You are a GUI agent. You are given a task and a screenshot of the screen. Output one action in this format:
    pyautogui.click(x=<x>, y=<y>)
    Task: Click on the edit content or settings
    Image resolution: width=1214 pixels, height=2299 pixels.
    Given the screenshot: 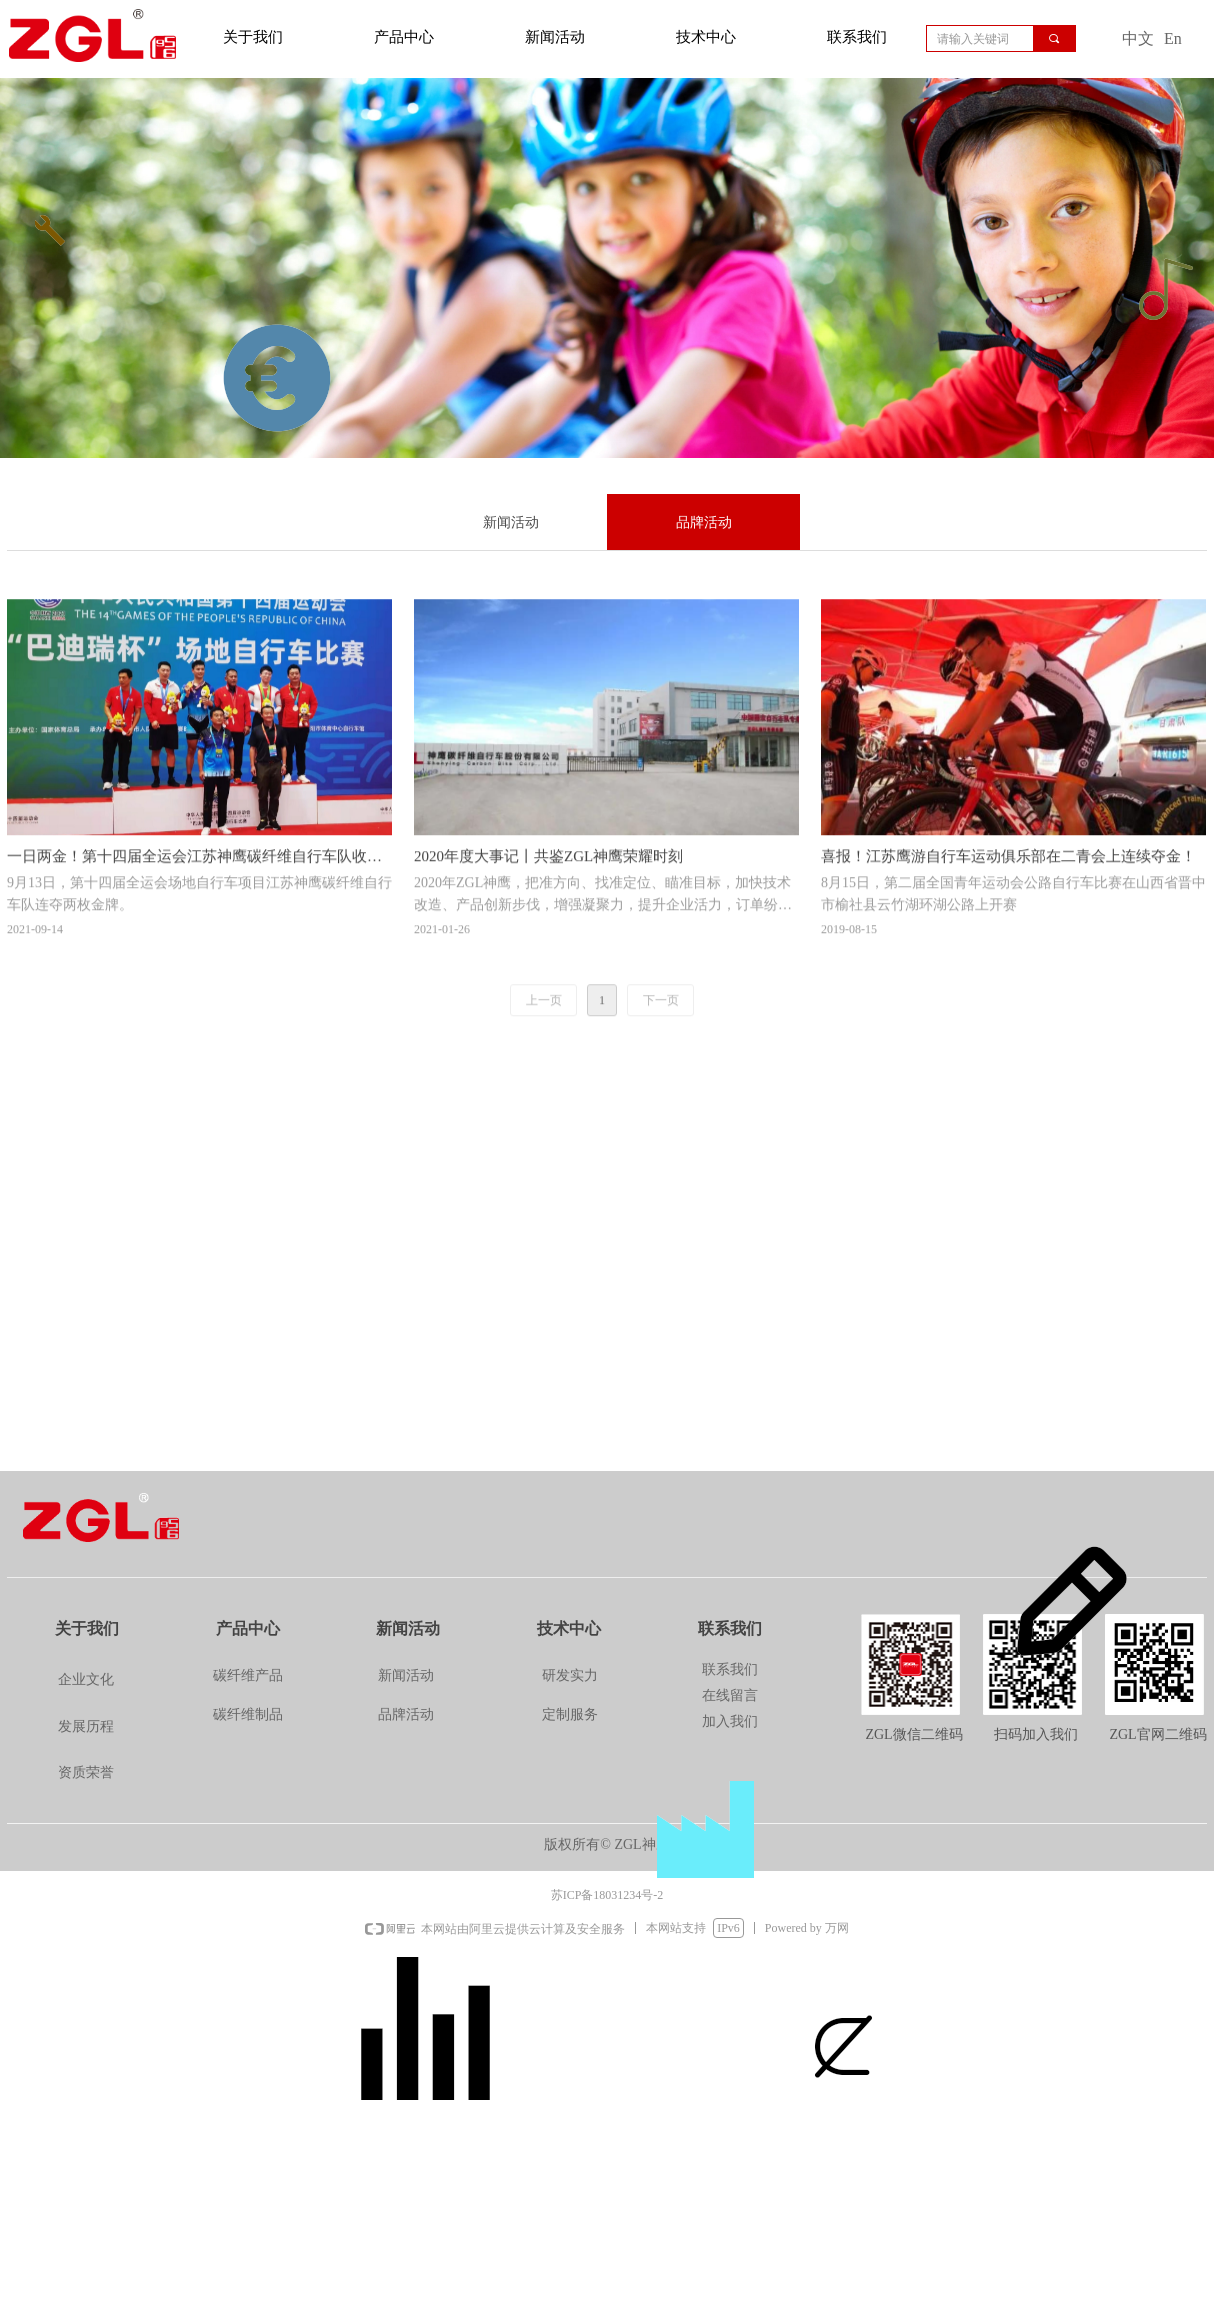 What is the action you would take?
    pyautogui.click(x=1072, y=1601)
    